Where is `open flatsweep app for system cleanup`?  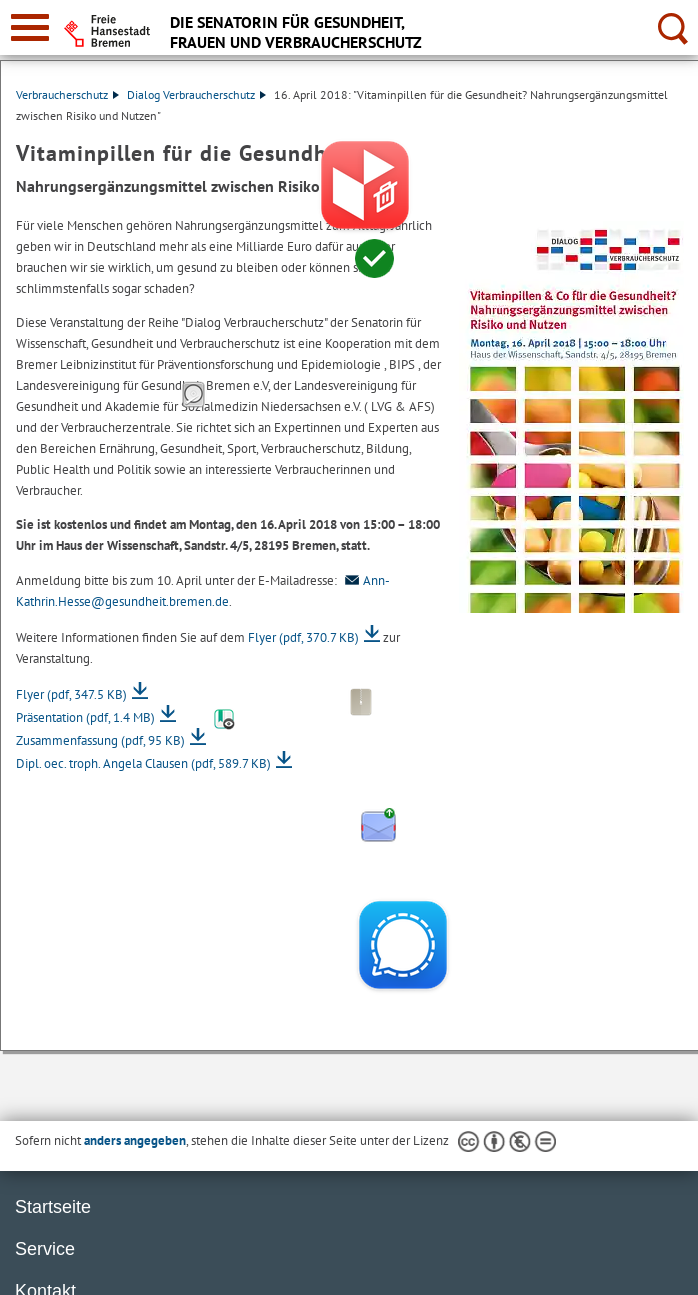 open flatsweep app for system cleanup is located at coordinates (365, 185).